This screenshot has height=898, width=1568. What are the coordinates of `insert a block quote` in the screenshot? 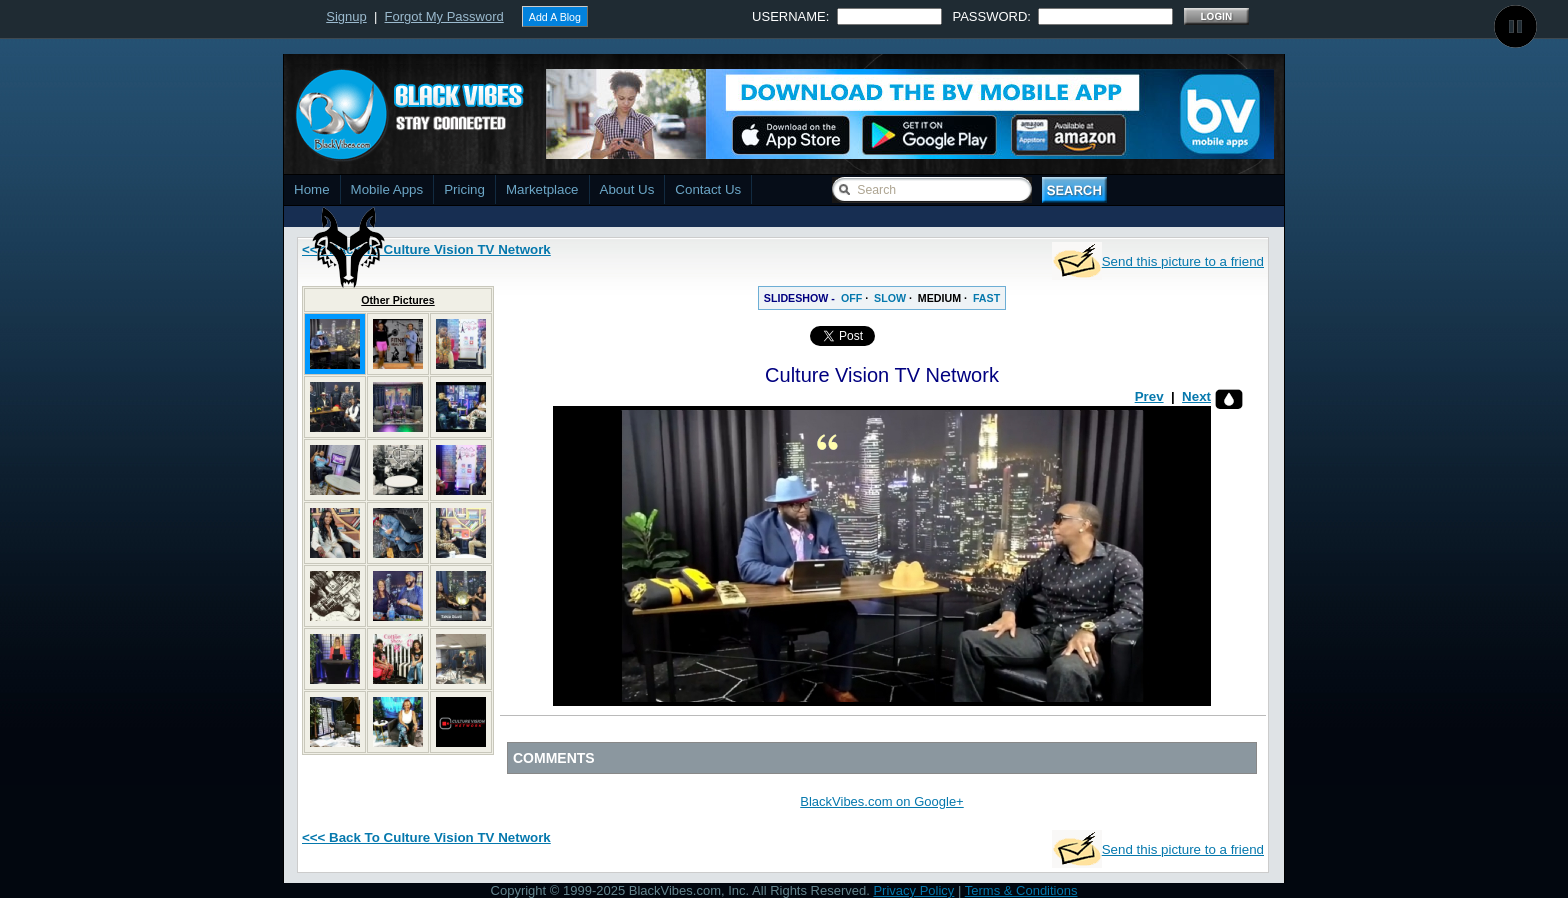 It's located at (827, 442).